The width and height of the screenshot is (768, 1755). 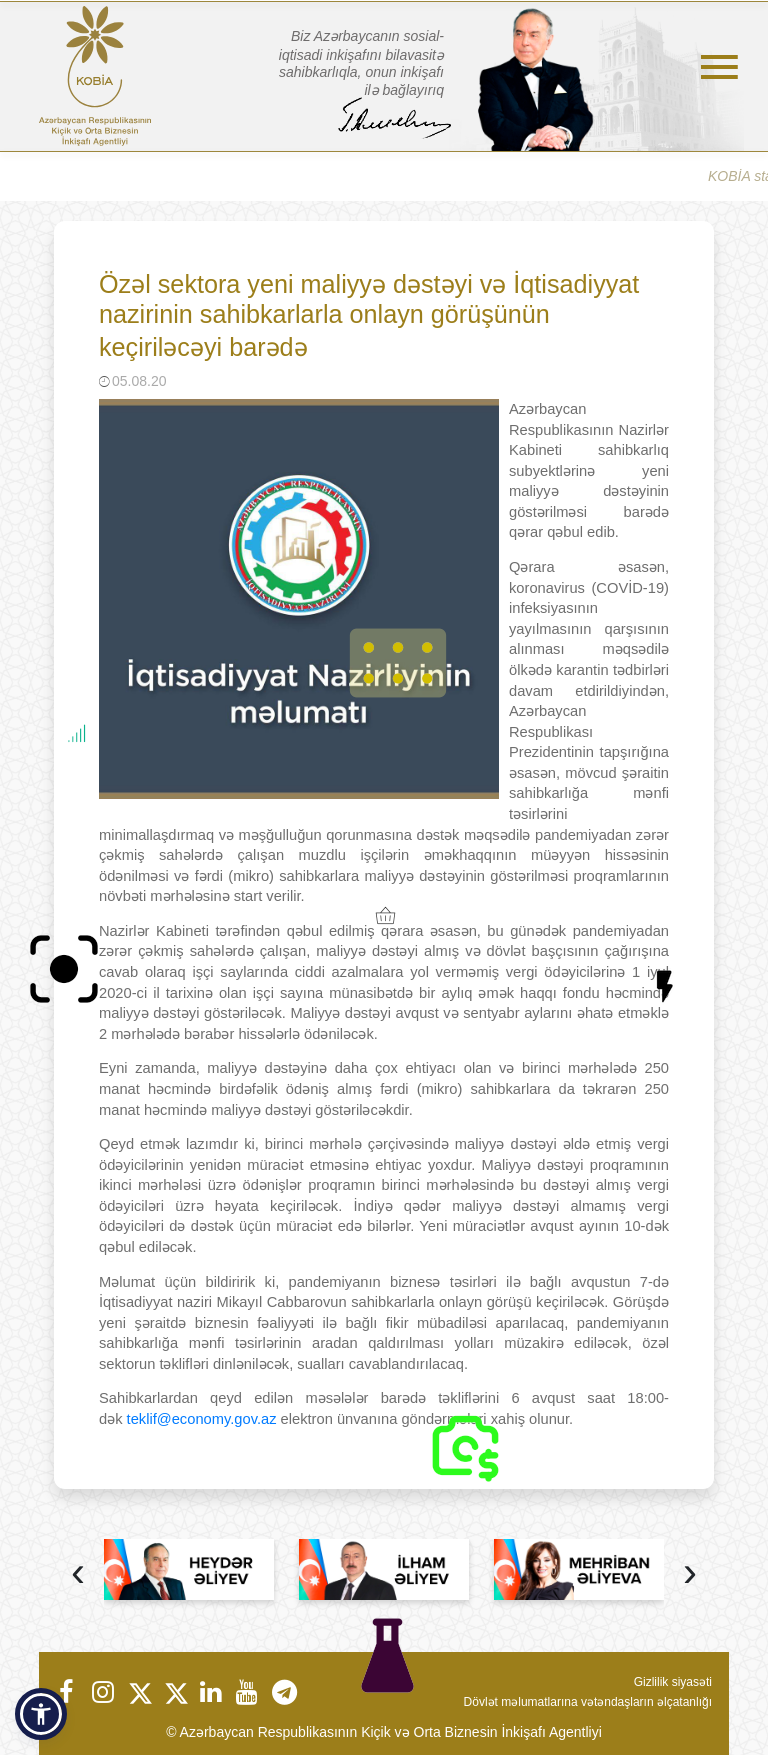 I want to click on indicates full cellular signal strength, so click(x=77, y=734).